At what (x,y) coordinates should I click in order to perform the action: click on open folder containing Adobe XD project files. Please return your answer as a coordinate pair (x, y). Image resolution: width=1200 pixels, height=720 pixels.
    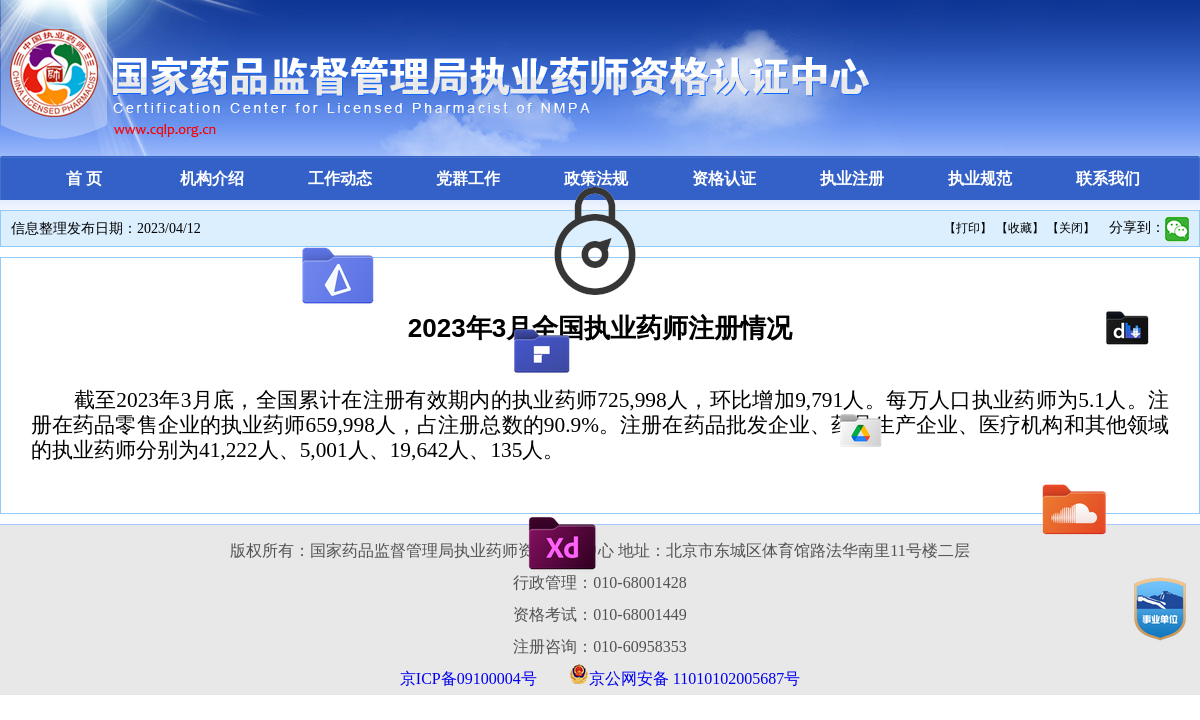
    Looking at the image, I should click on (562, 545).